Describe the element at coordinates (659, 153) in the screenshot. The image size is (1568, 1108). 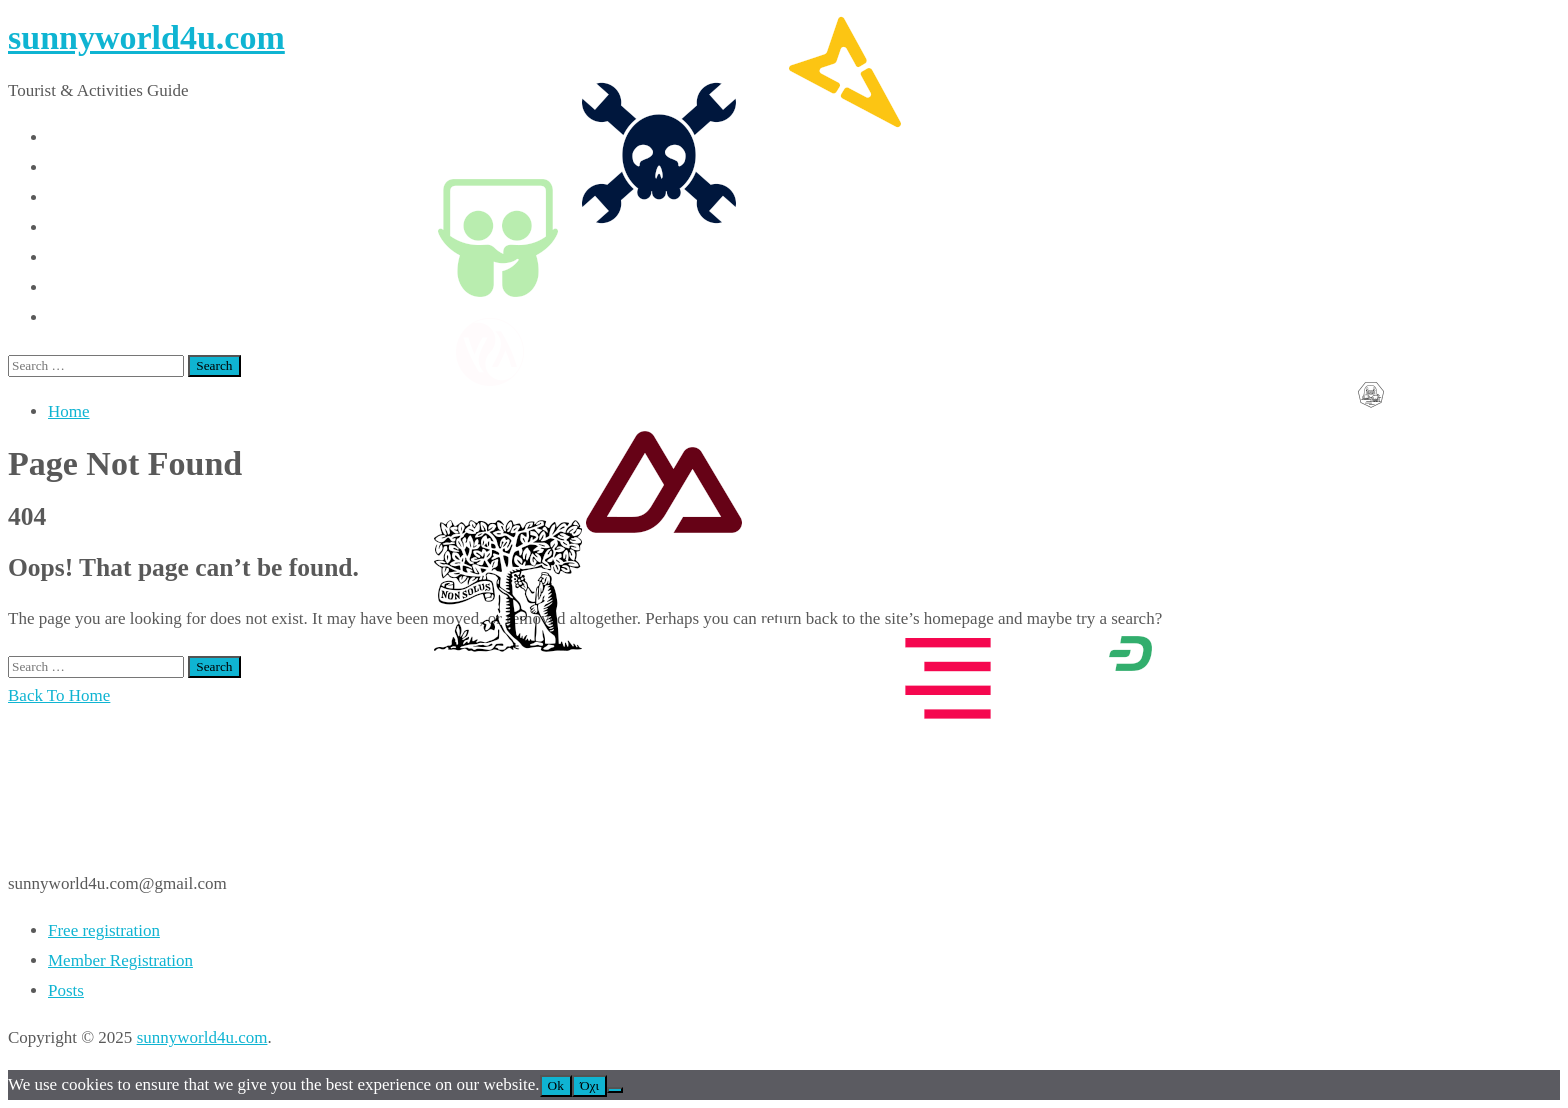
I see `visit hackaday website or community` at that location.